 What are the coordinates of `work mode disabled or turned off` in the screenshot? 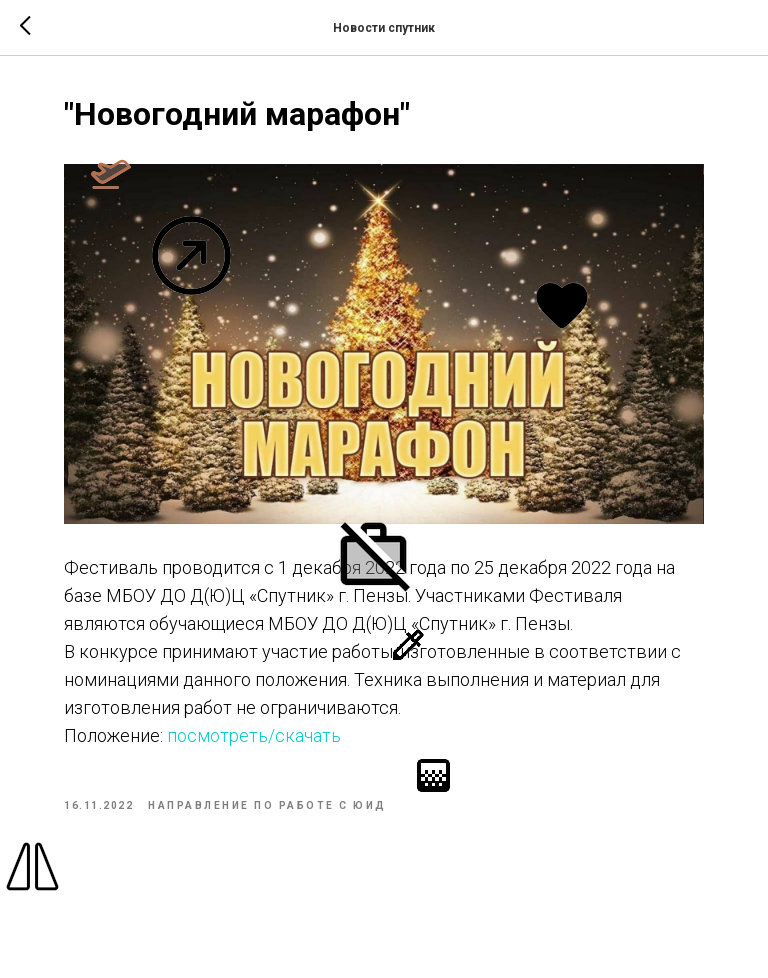 It's located at (373, 555).